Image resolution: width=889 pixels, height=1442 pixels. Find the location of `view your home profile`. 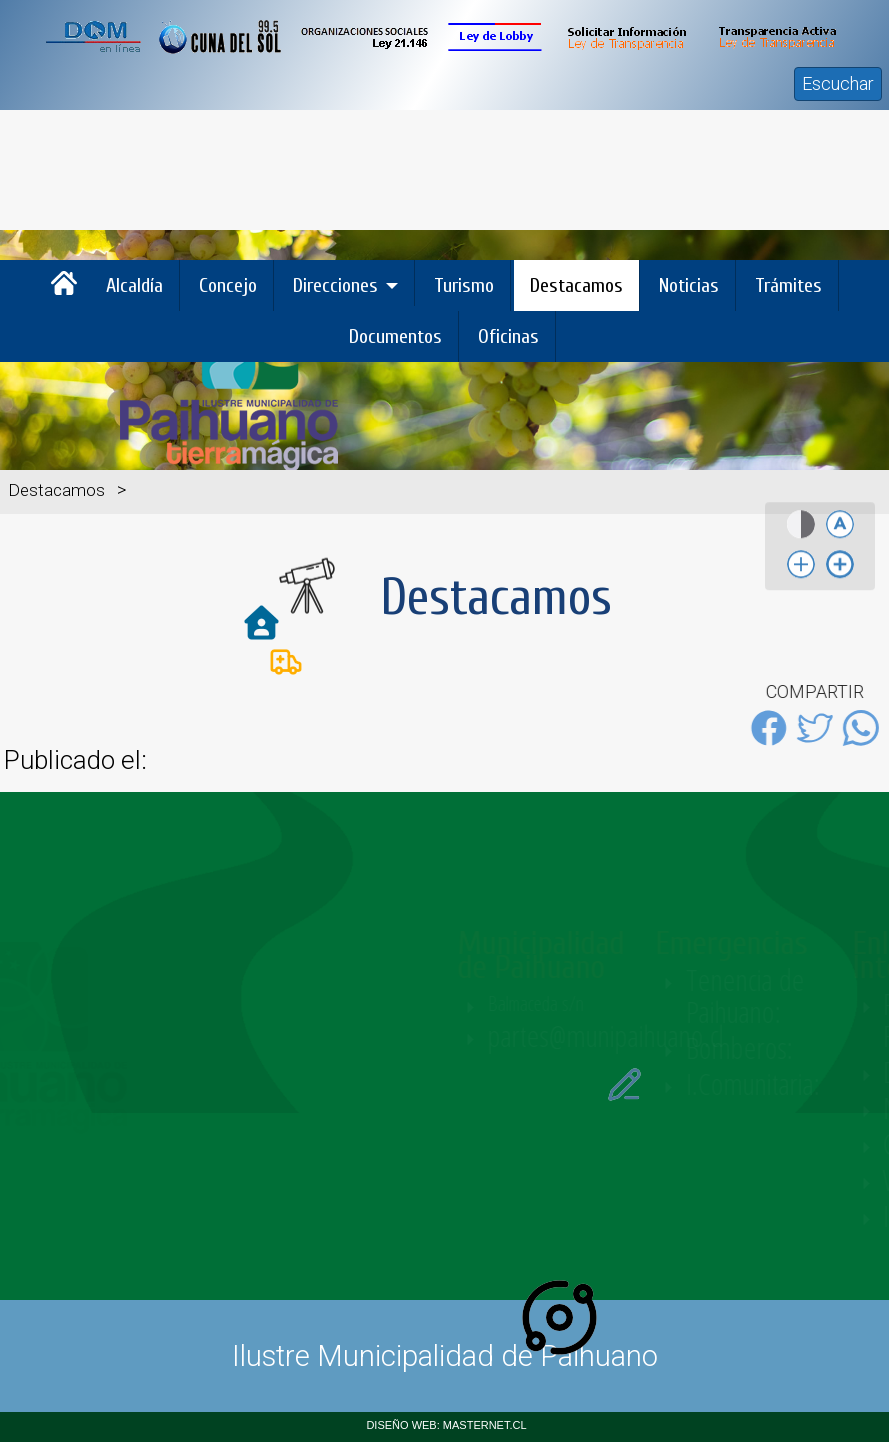

view your home profile is located at coordinates (261, 622).